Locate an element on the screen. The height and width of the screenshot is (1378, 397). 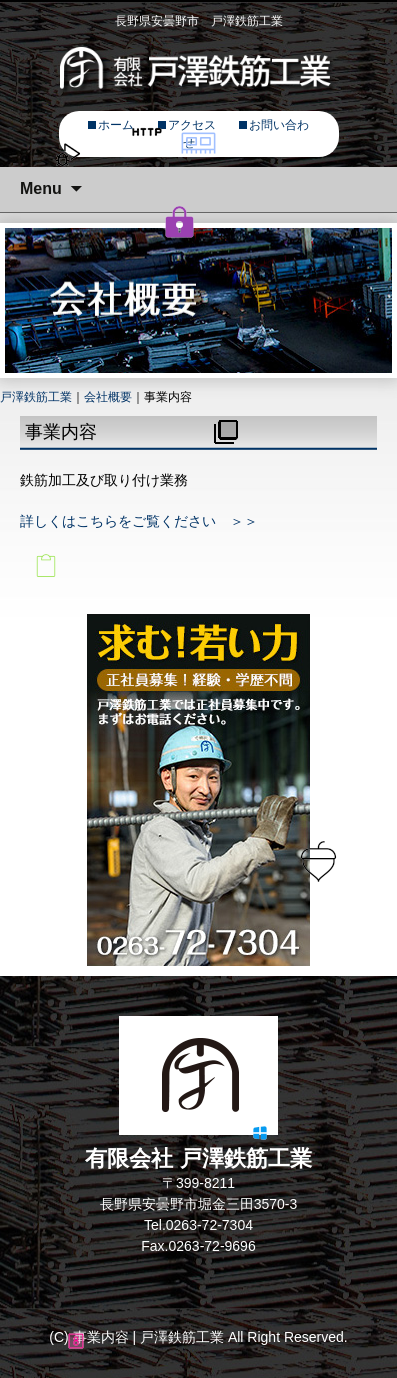
indicates a web link or URL is located at coordinates (147, 132).